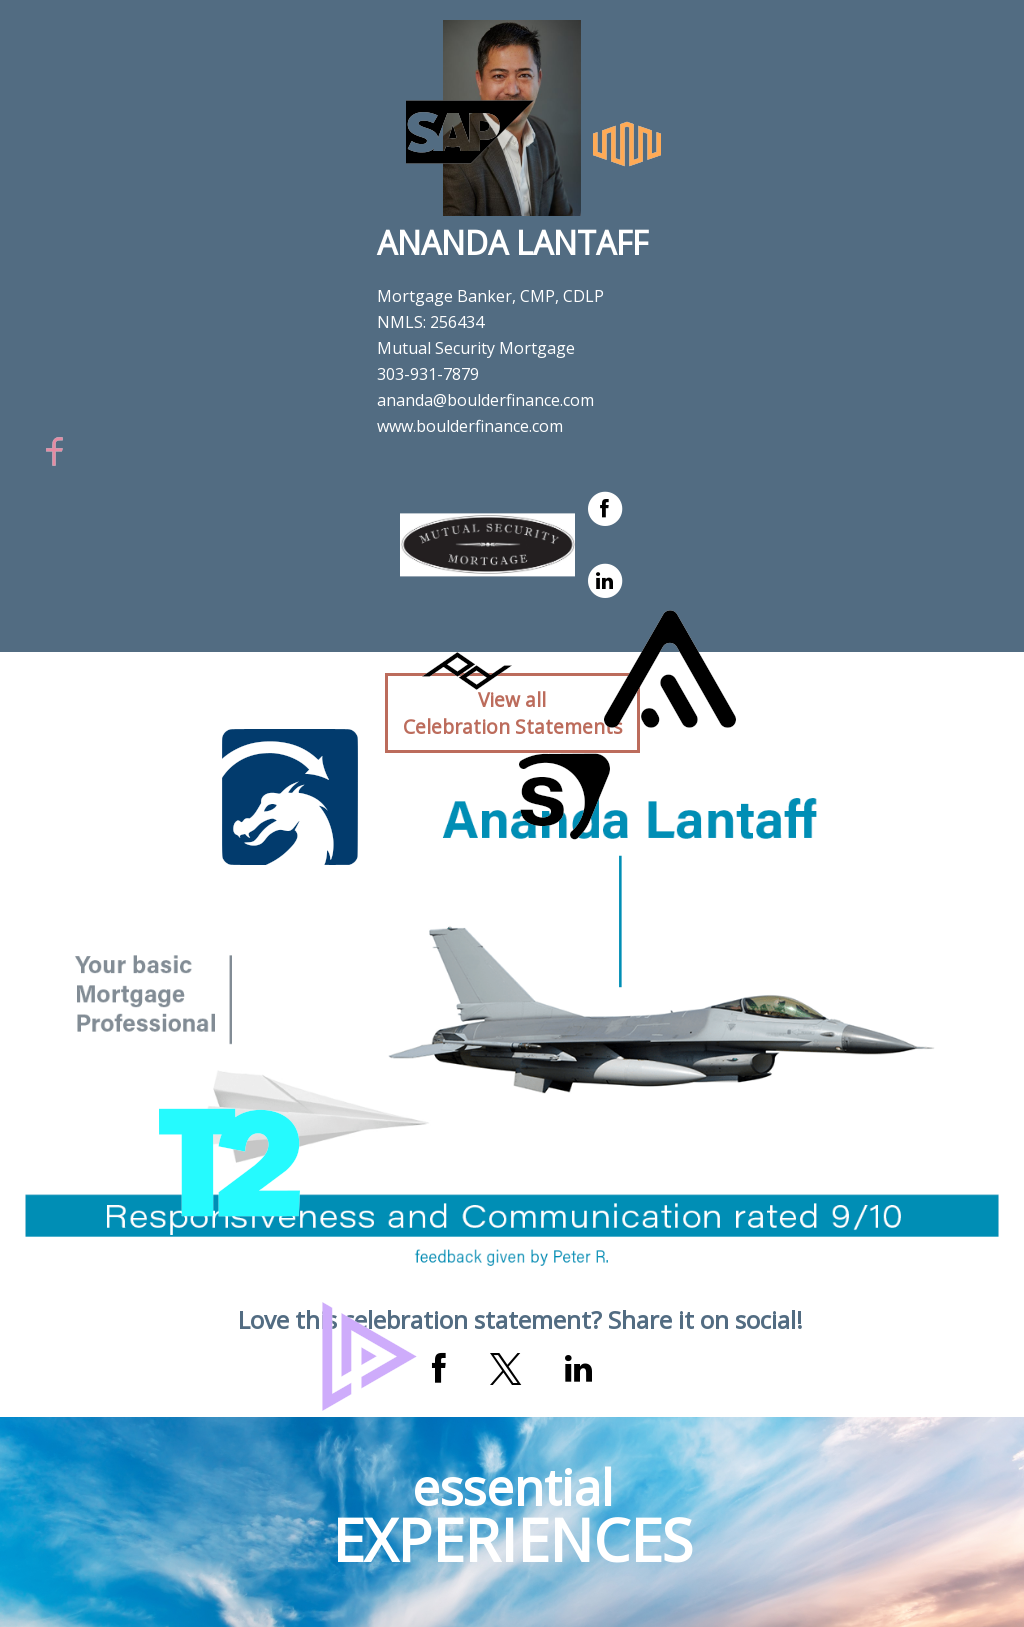 The height and width of the screenshot is (1627, 1024). Describe the element at coordinates (470, 132) in the screenshot. I see `SAP enterprise software logo` at that location.